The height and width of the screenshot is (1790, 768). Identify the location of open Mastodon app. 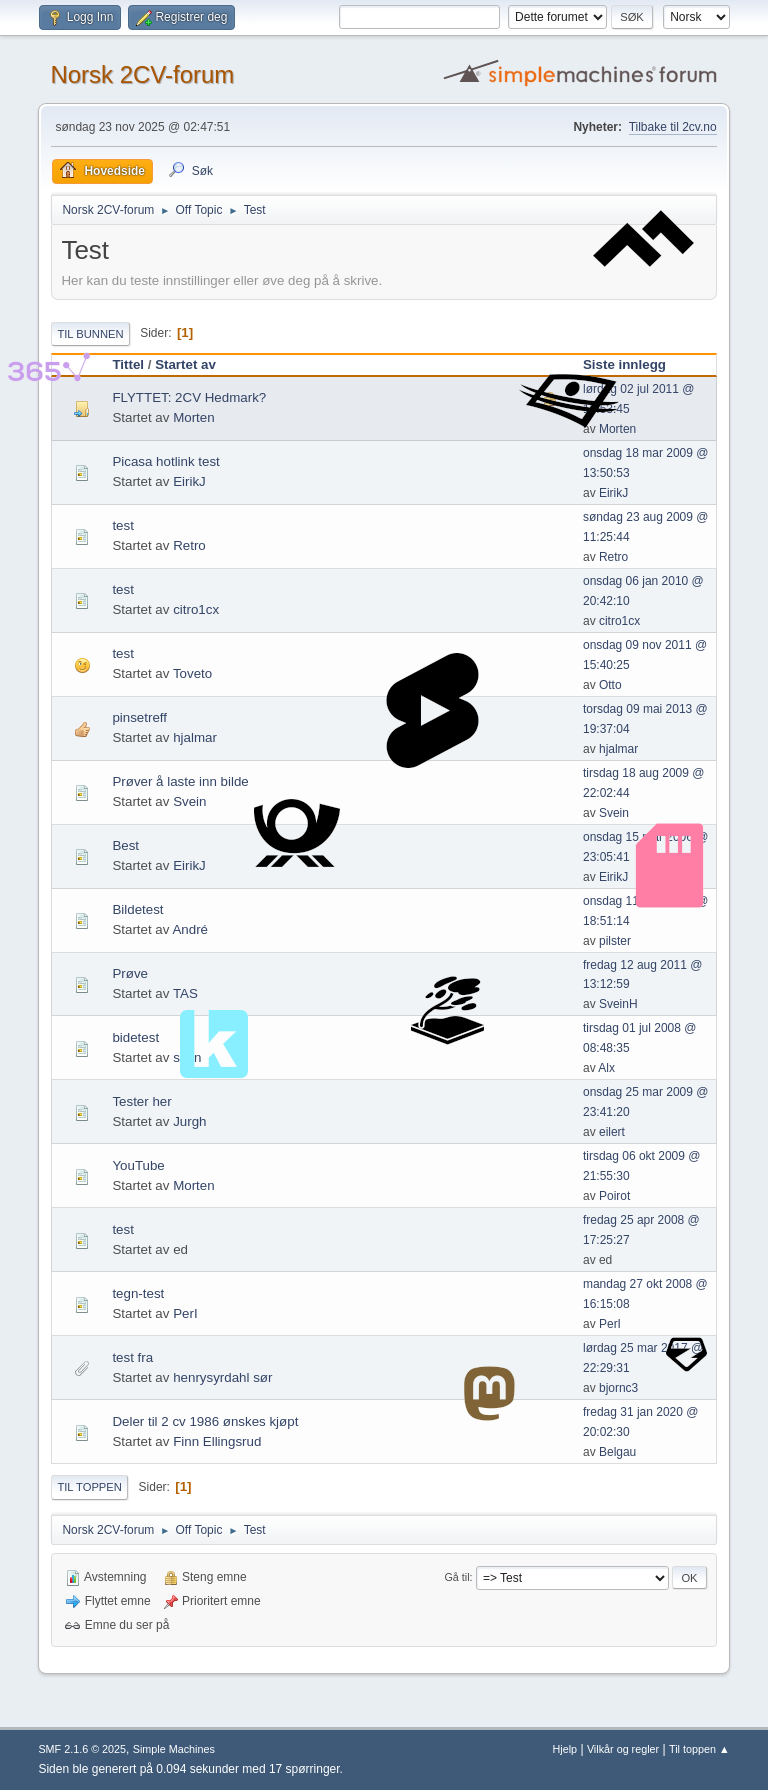
(488, 1393).